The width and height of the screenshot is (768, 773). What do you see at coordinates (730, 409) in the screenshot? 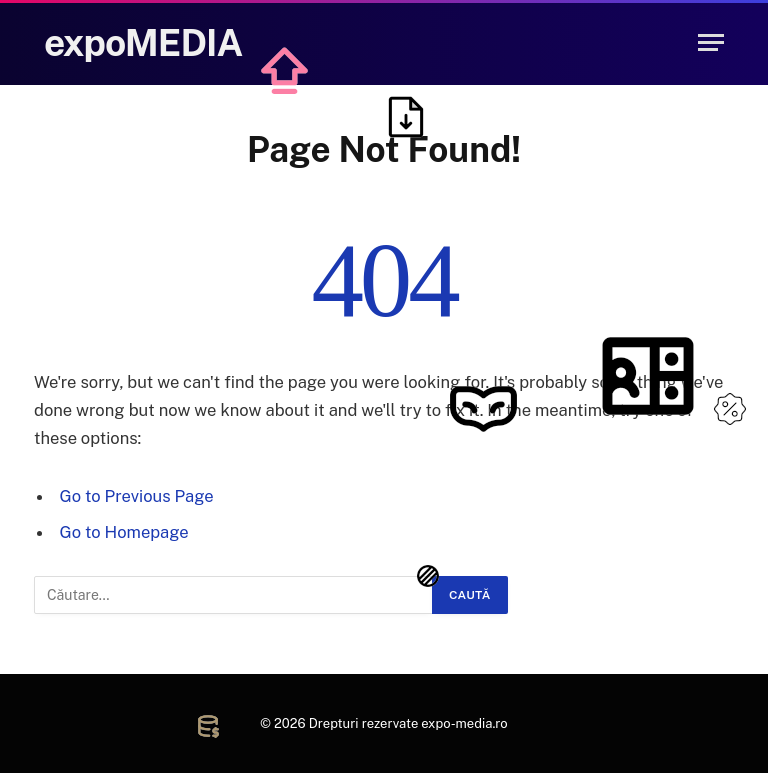
I see `view available discounts or promotions` at bounding box center [730, 409].